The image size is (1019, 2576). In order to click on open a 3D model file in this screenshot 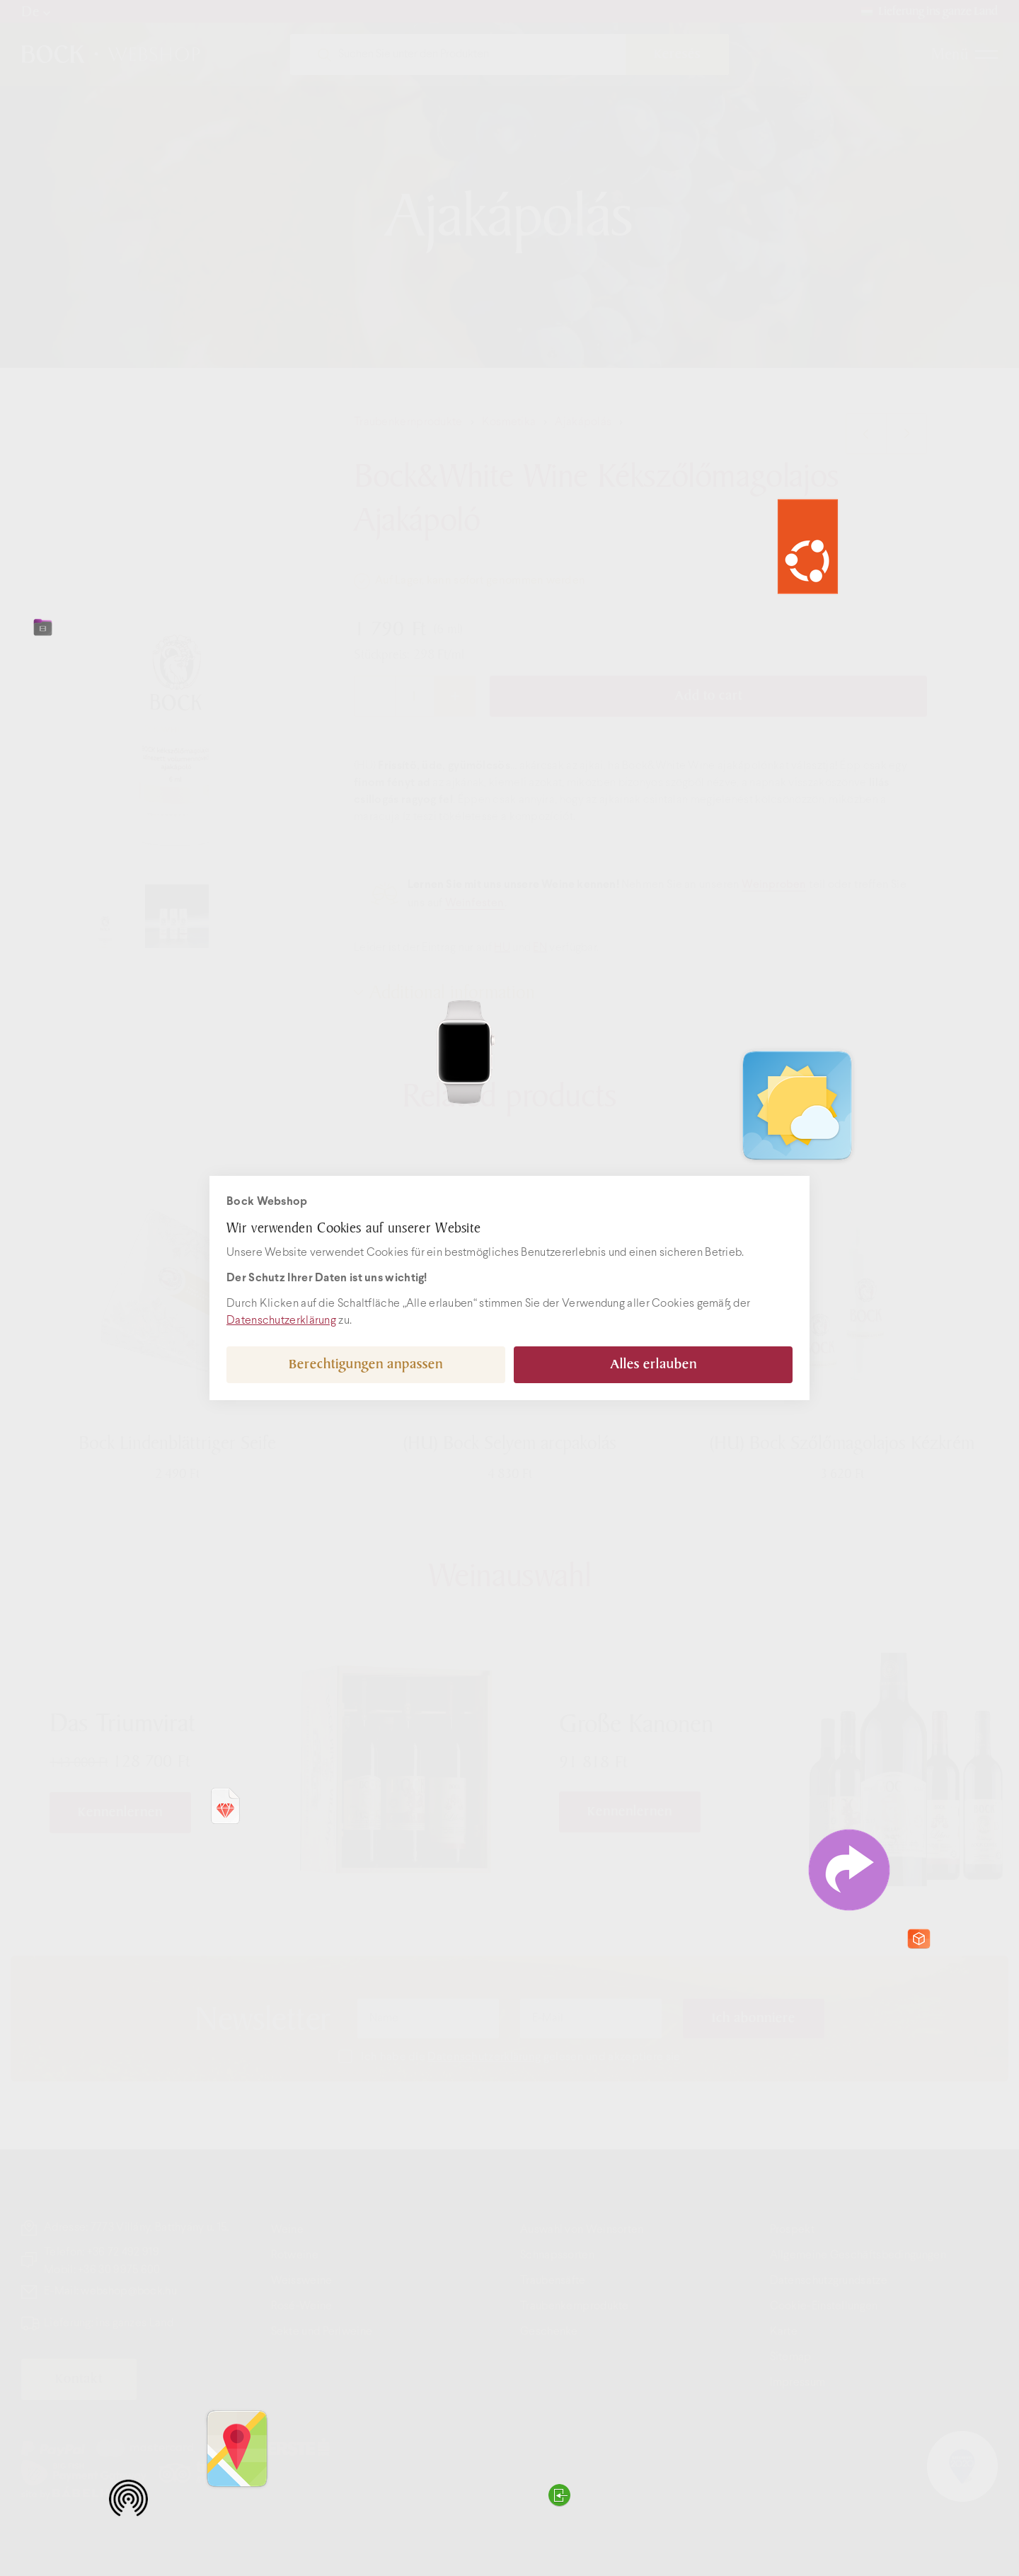, I will do `click(919, 1938)`.